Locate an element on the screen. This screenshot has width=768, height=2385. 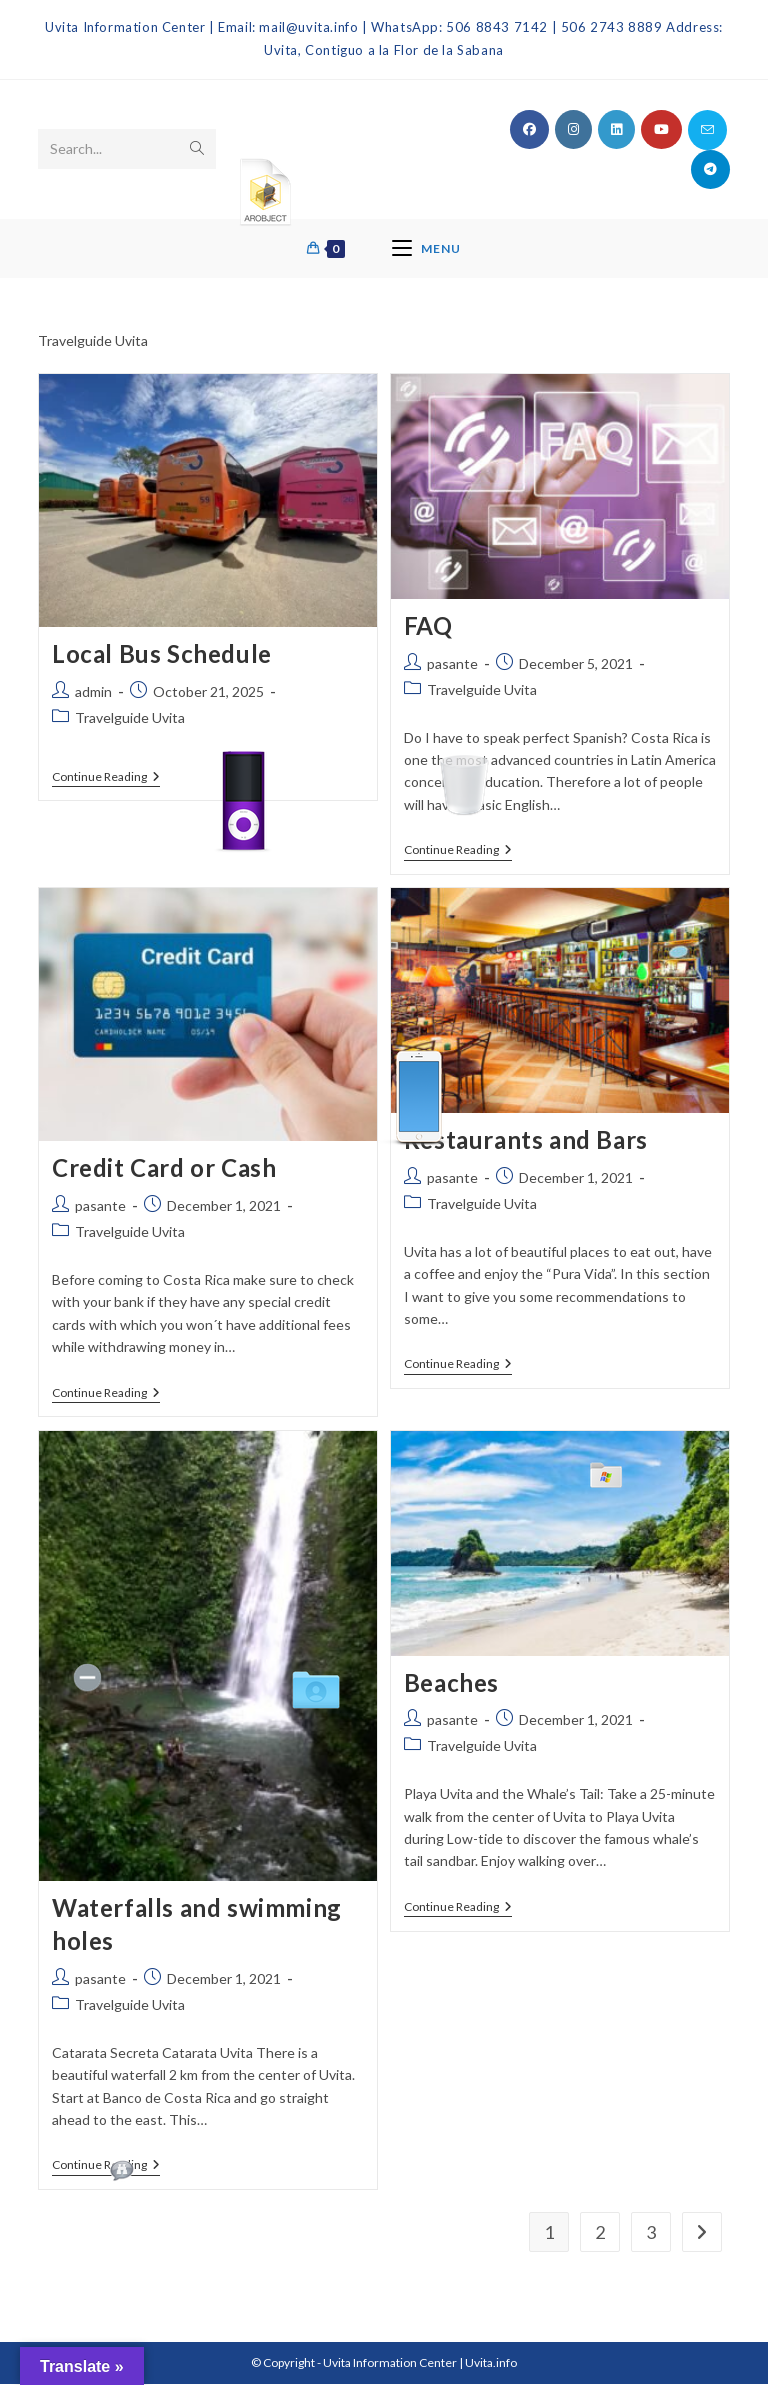
iPhone 7 Plus device connected is located at coordinates (419, 1098).